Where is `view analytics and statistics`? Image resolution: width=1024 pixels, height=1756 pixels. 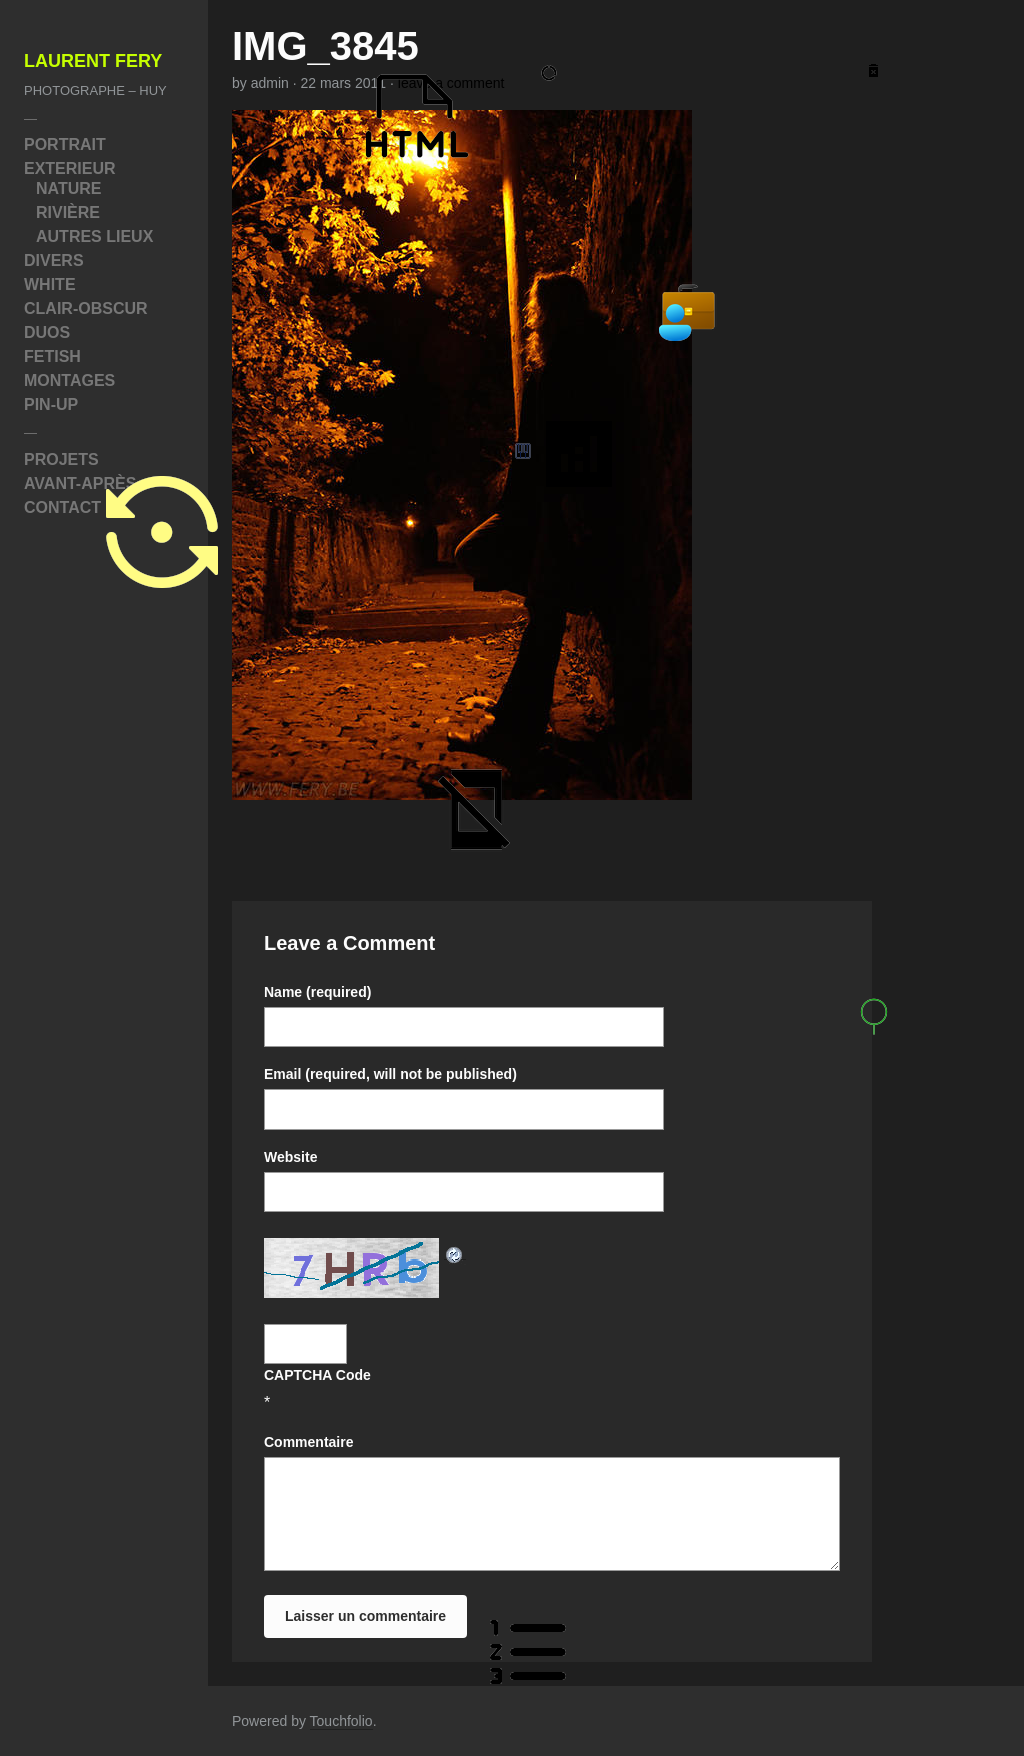 view analytics and statistics is located at coordinates (579, 454).